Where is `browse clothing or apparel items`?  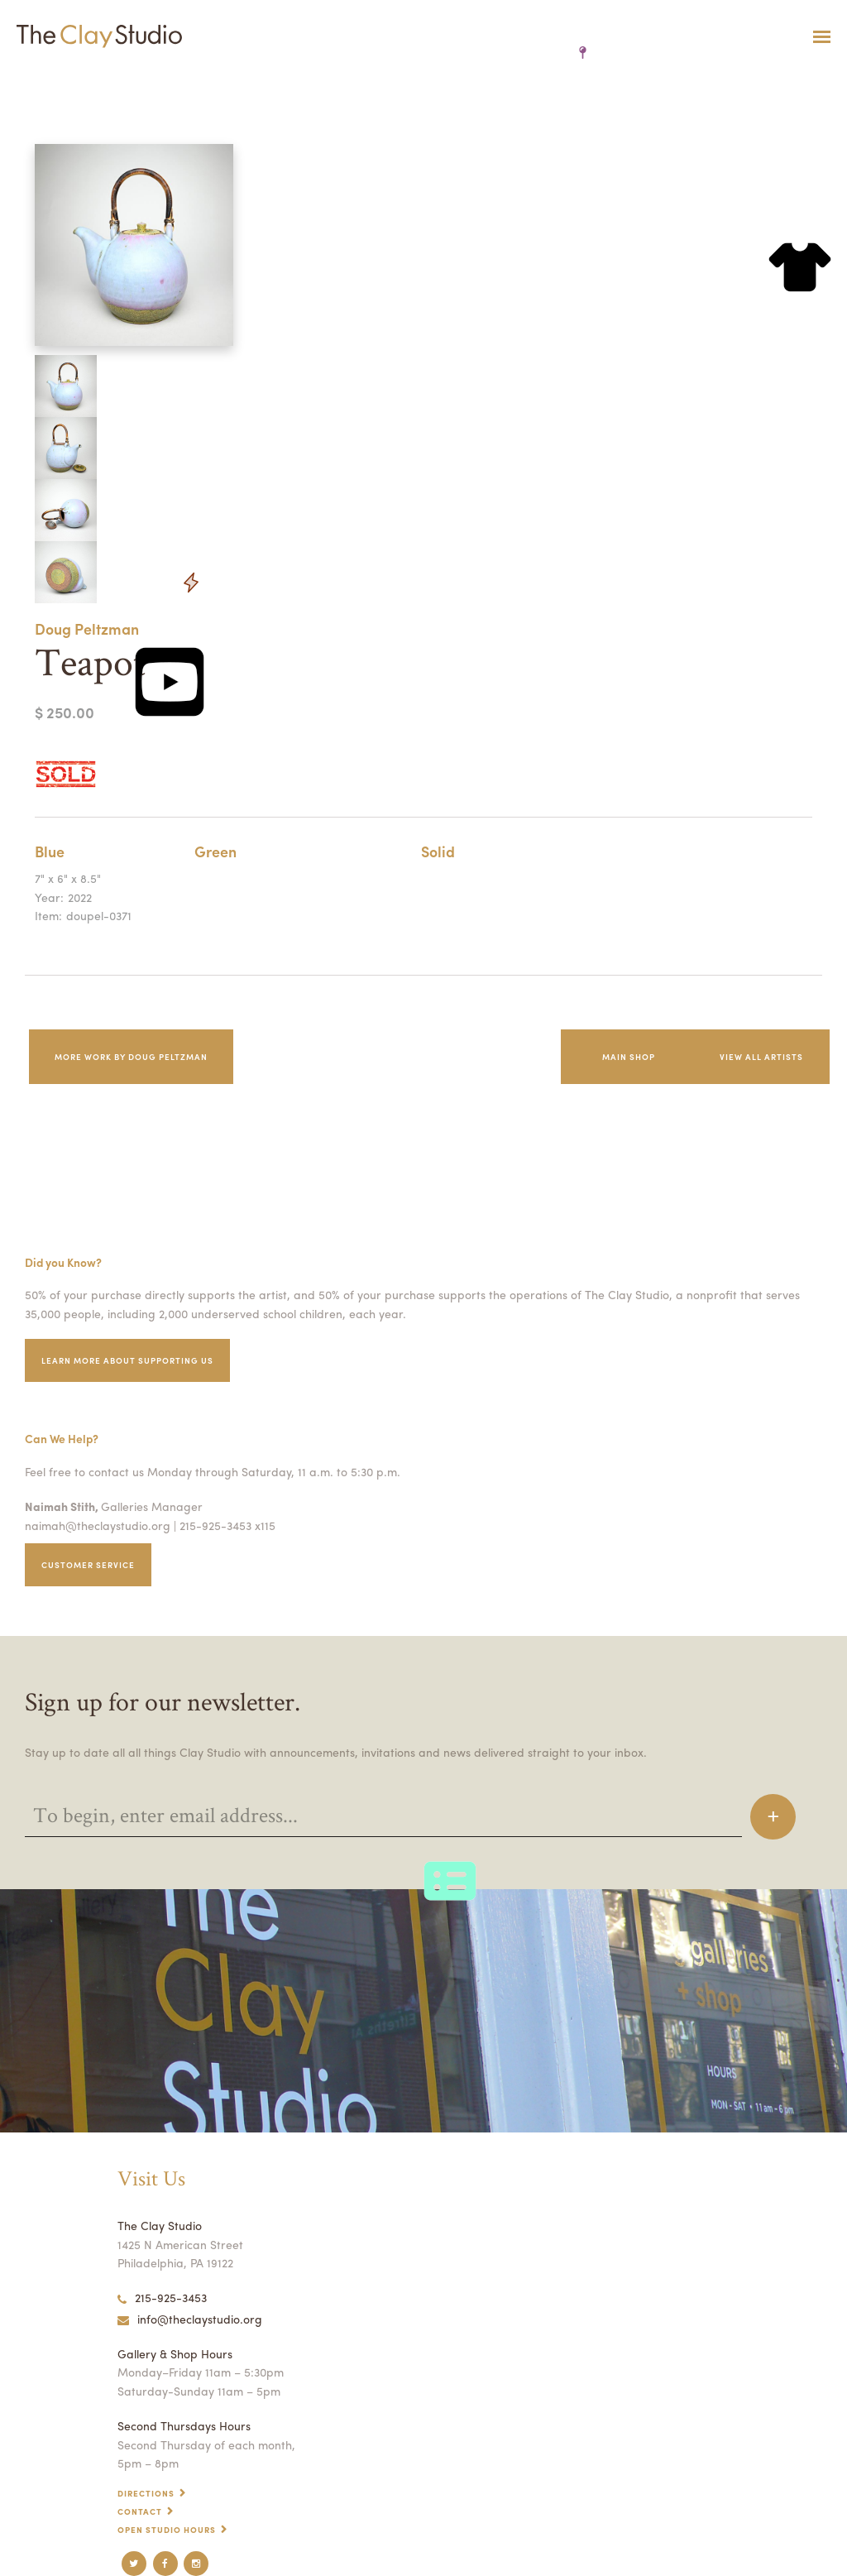 browse clothing or apparel items is located at coordinates (800, 266).